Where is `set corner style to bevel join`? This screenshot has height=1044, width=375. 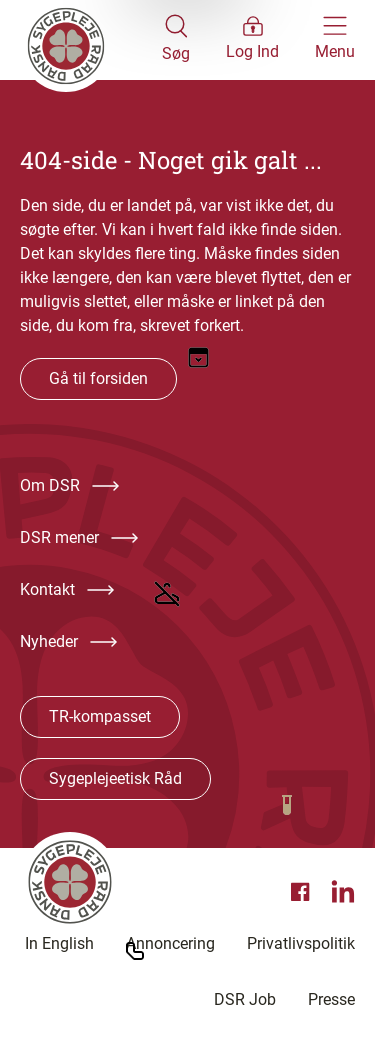
set corner style to bevel join is located at coordinates (135, 951).